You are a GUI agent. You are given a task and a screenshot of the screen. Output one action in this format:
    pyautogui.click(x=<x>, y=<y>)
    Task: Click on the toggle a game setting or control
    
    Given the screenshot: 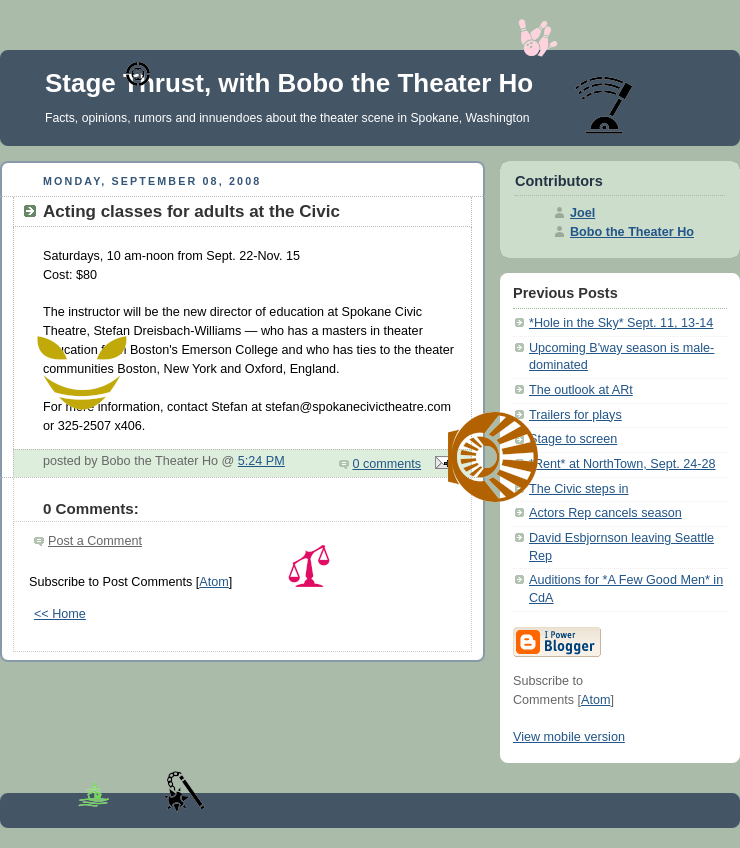 What is the action you would take?
    pyautogui.click(x=604, y=104)
    